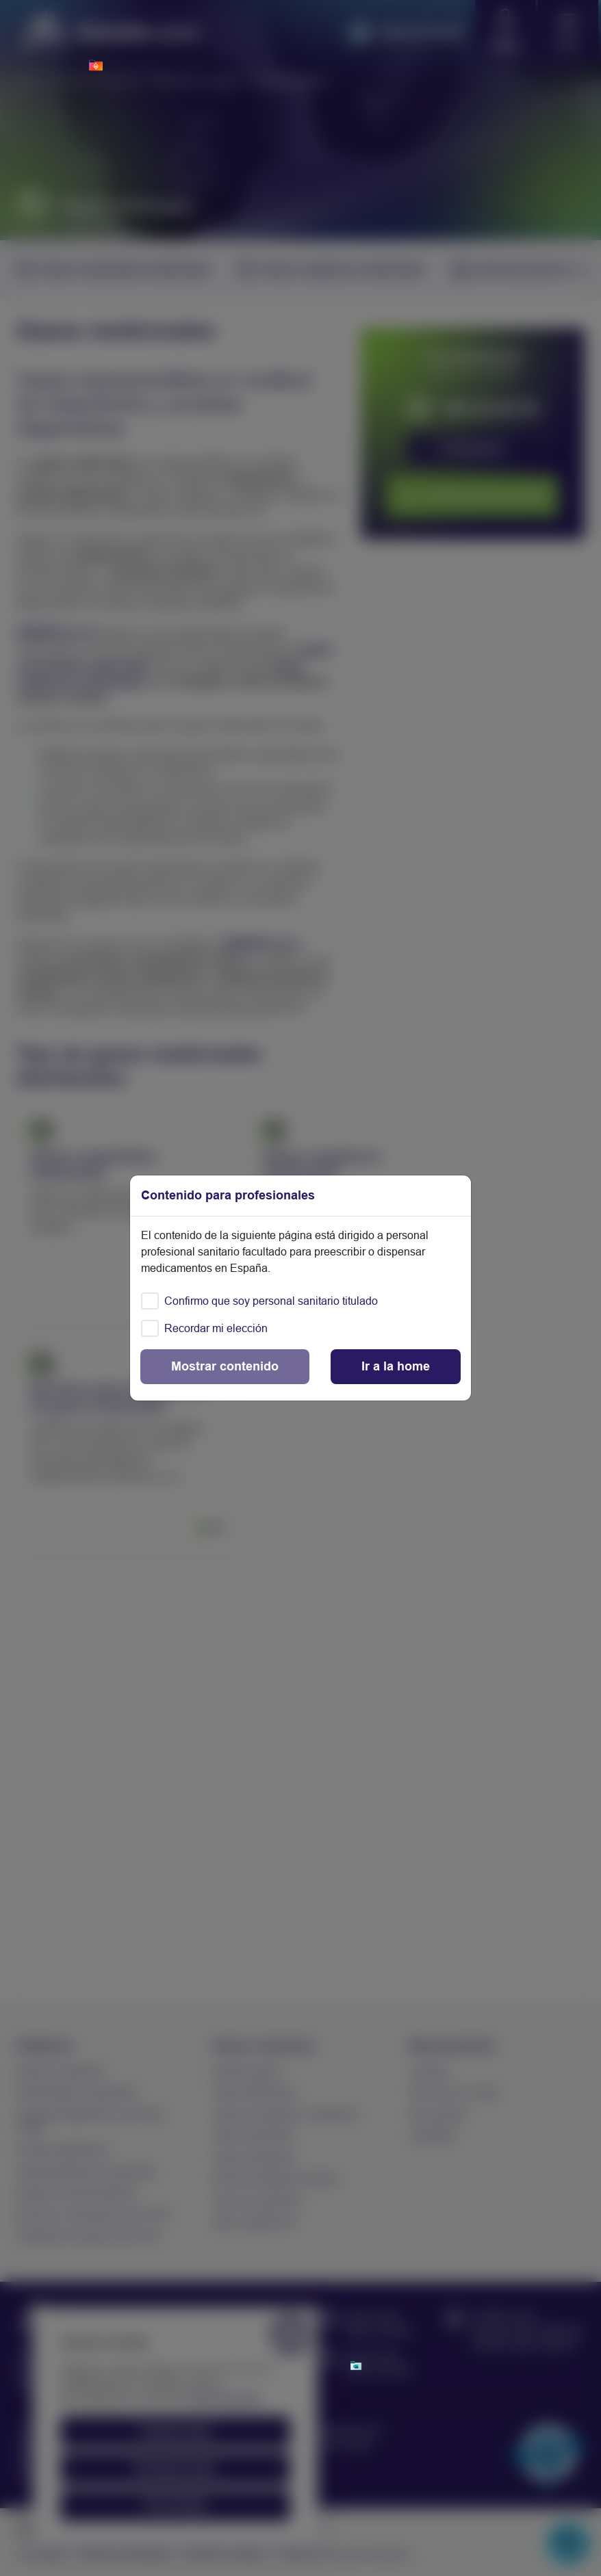 The height and width of the screenshot is (2576, 601). I want to click on open HP Omen gaming software folder, so click(96, 66).